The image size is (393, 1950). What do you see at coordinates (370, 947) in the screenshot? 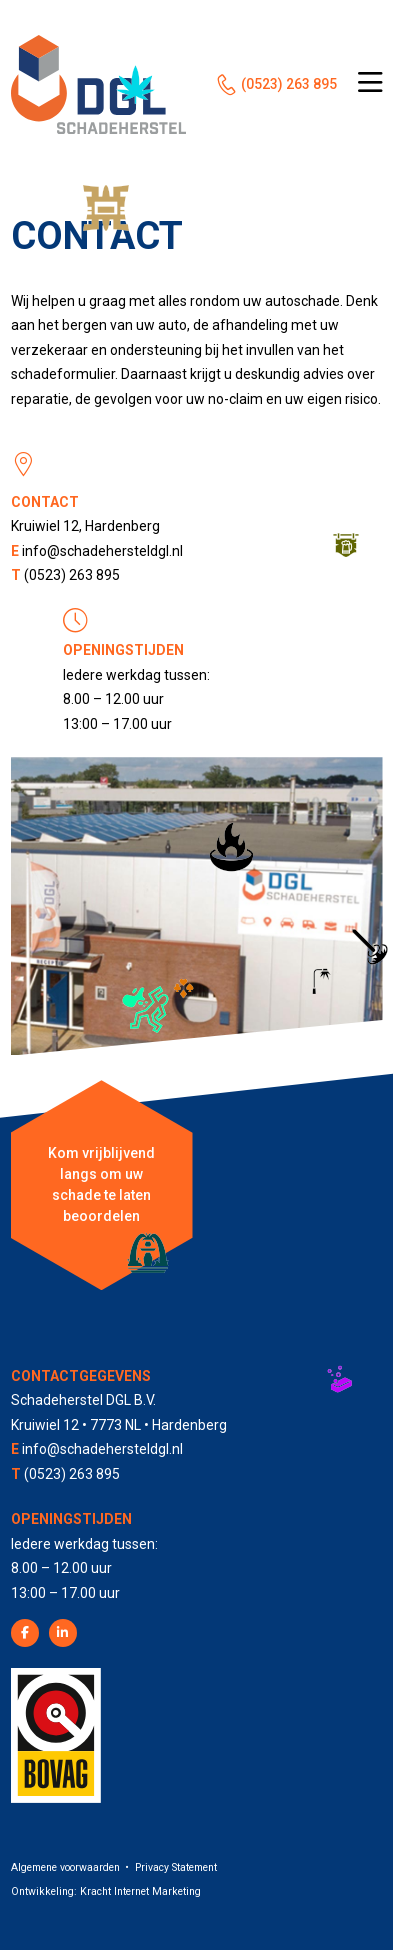
I see `fire ion cannon weapon ability` at bounding box center [370, 947].